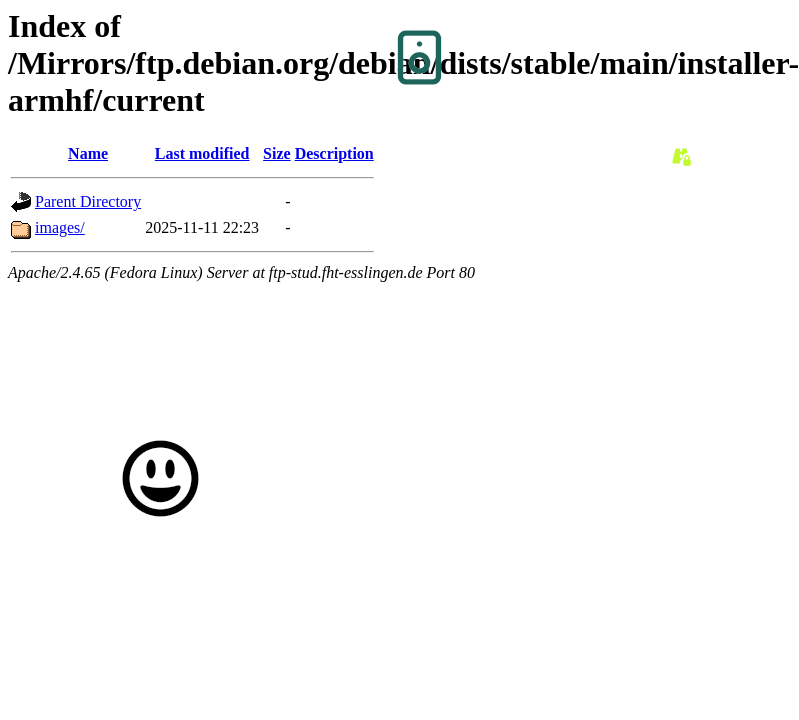 The height and width of the screenshot is (720, 799). I want to click on add an emoji or reaction to a message, so click(160, 478).